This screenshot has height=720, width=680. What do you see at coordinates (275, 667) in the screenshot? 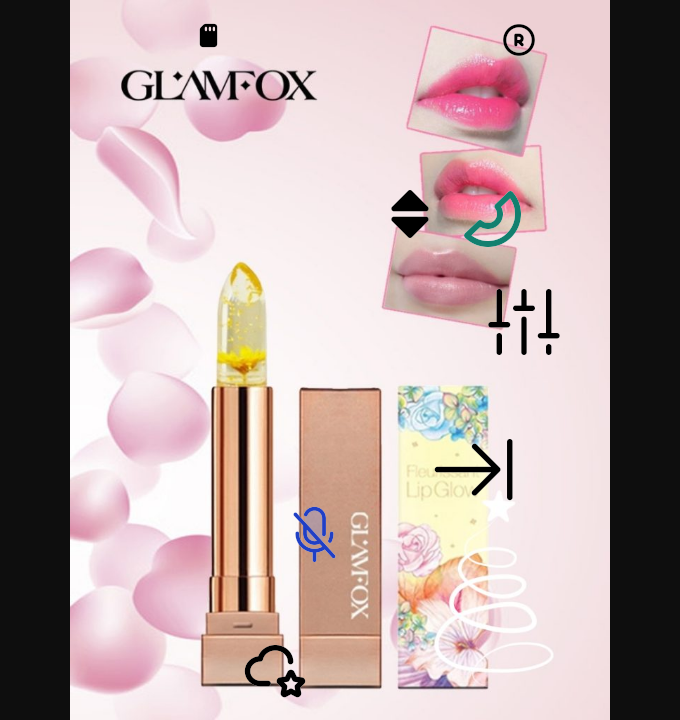
I see `mark cloud content as favorite` at bounding box center [275, 667].